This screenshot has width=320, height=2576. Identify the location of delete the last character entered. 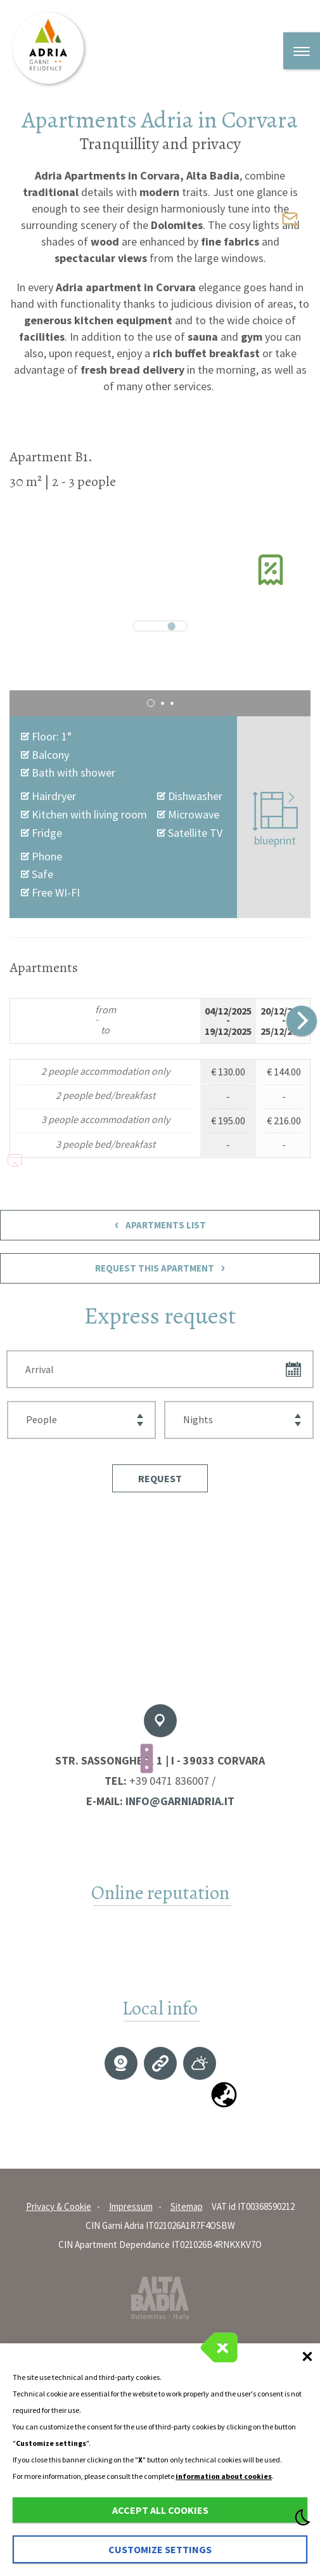
(219, 2348).